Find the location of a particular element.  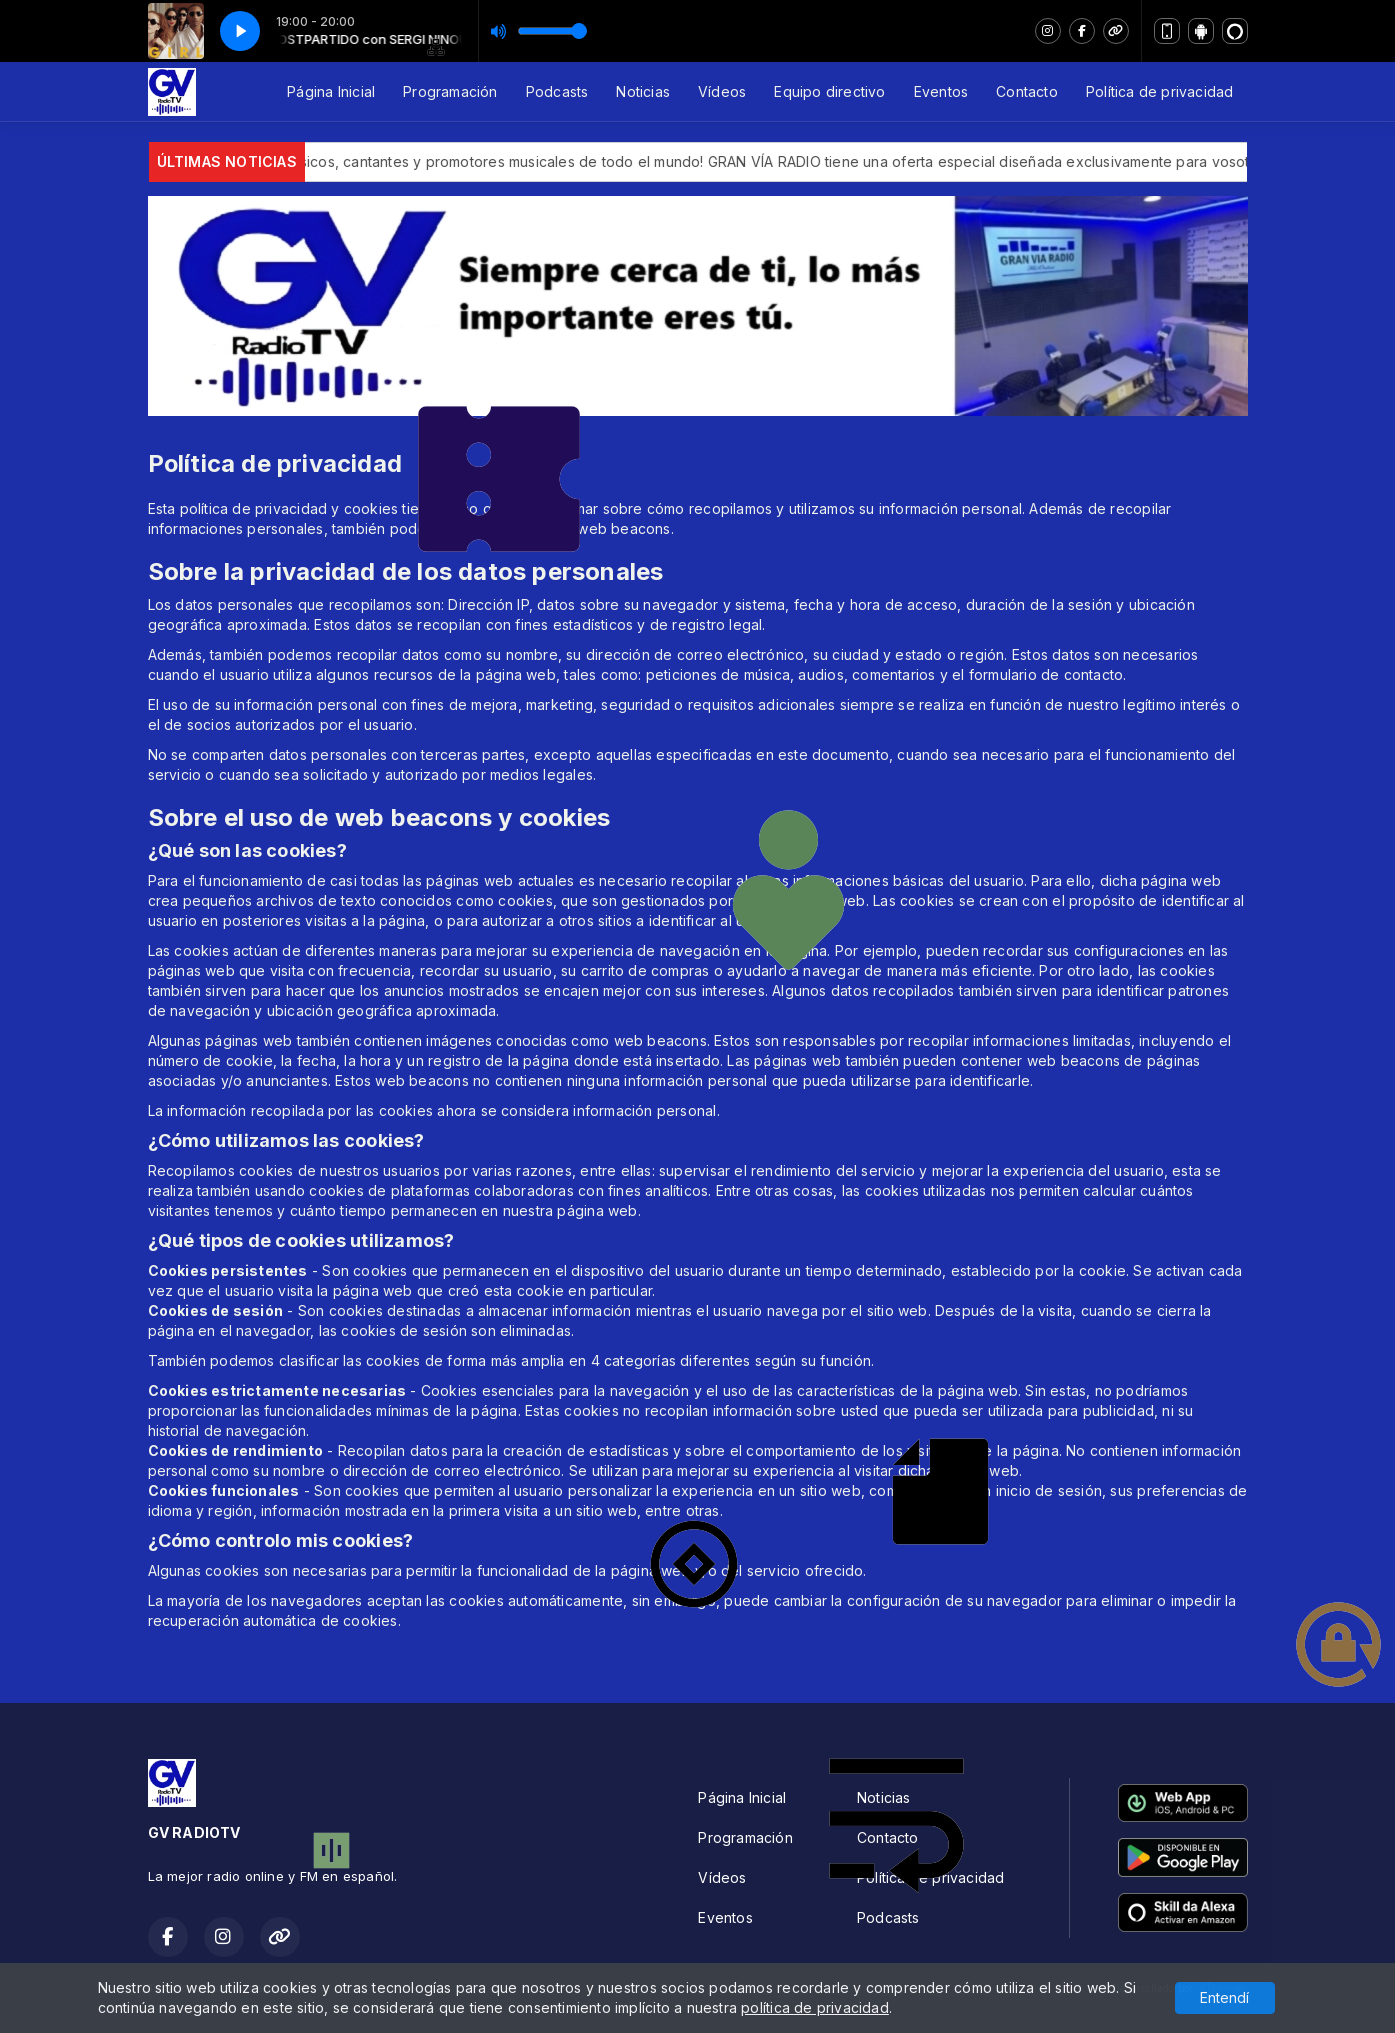

view organization hierarchy is located at coordinates (436, 47).